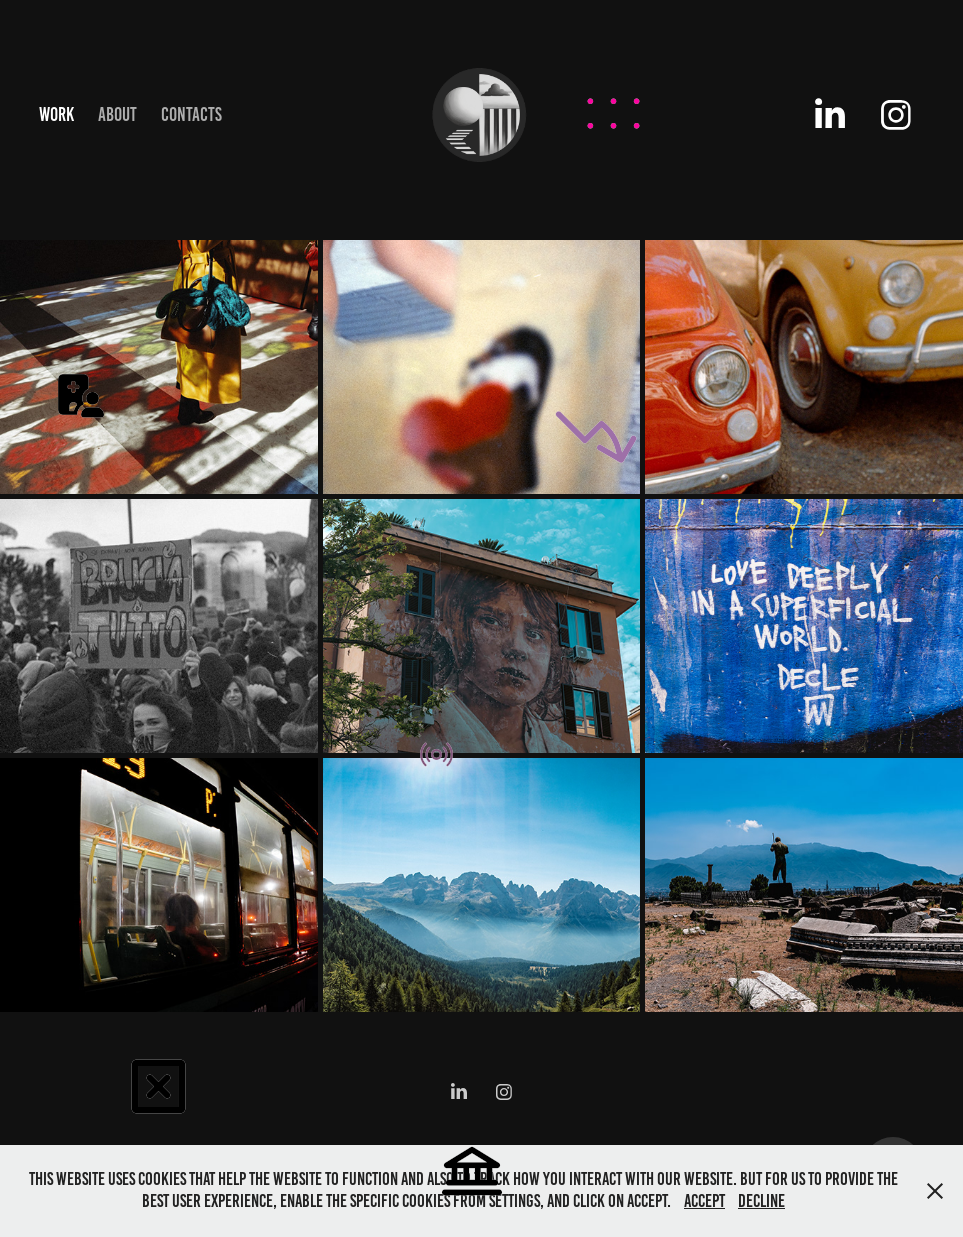 The image size is (963, 1237). What do you see at coordinates (158, 1086) in the screenshot?
I see `close or dismiss a modal window` at bounding box center [158, 1086].